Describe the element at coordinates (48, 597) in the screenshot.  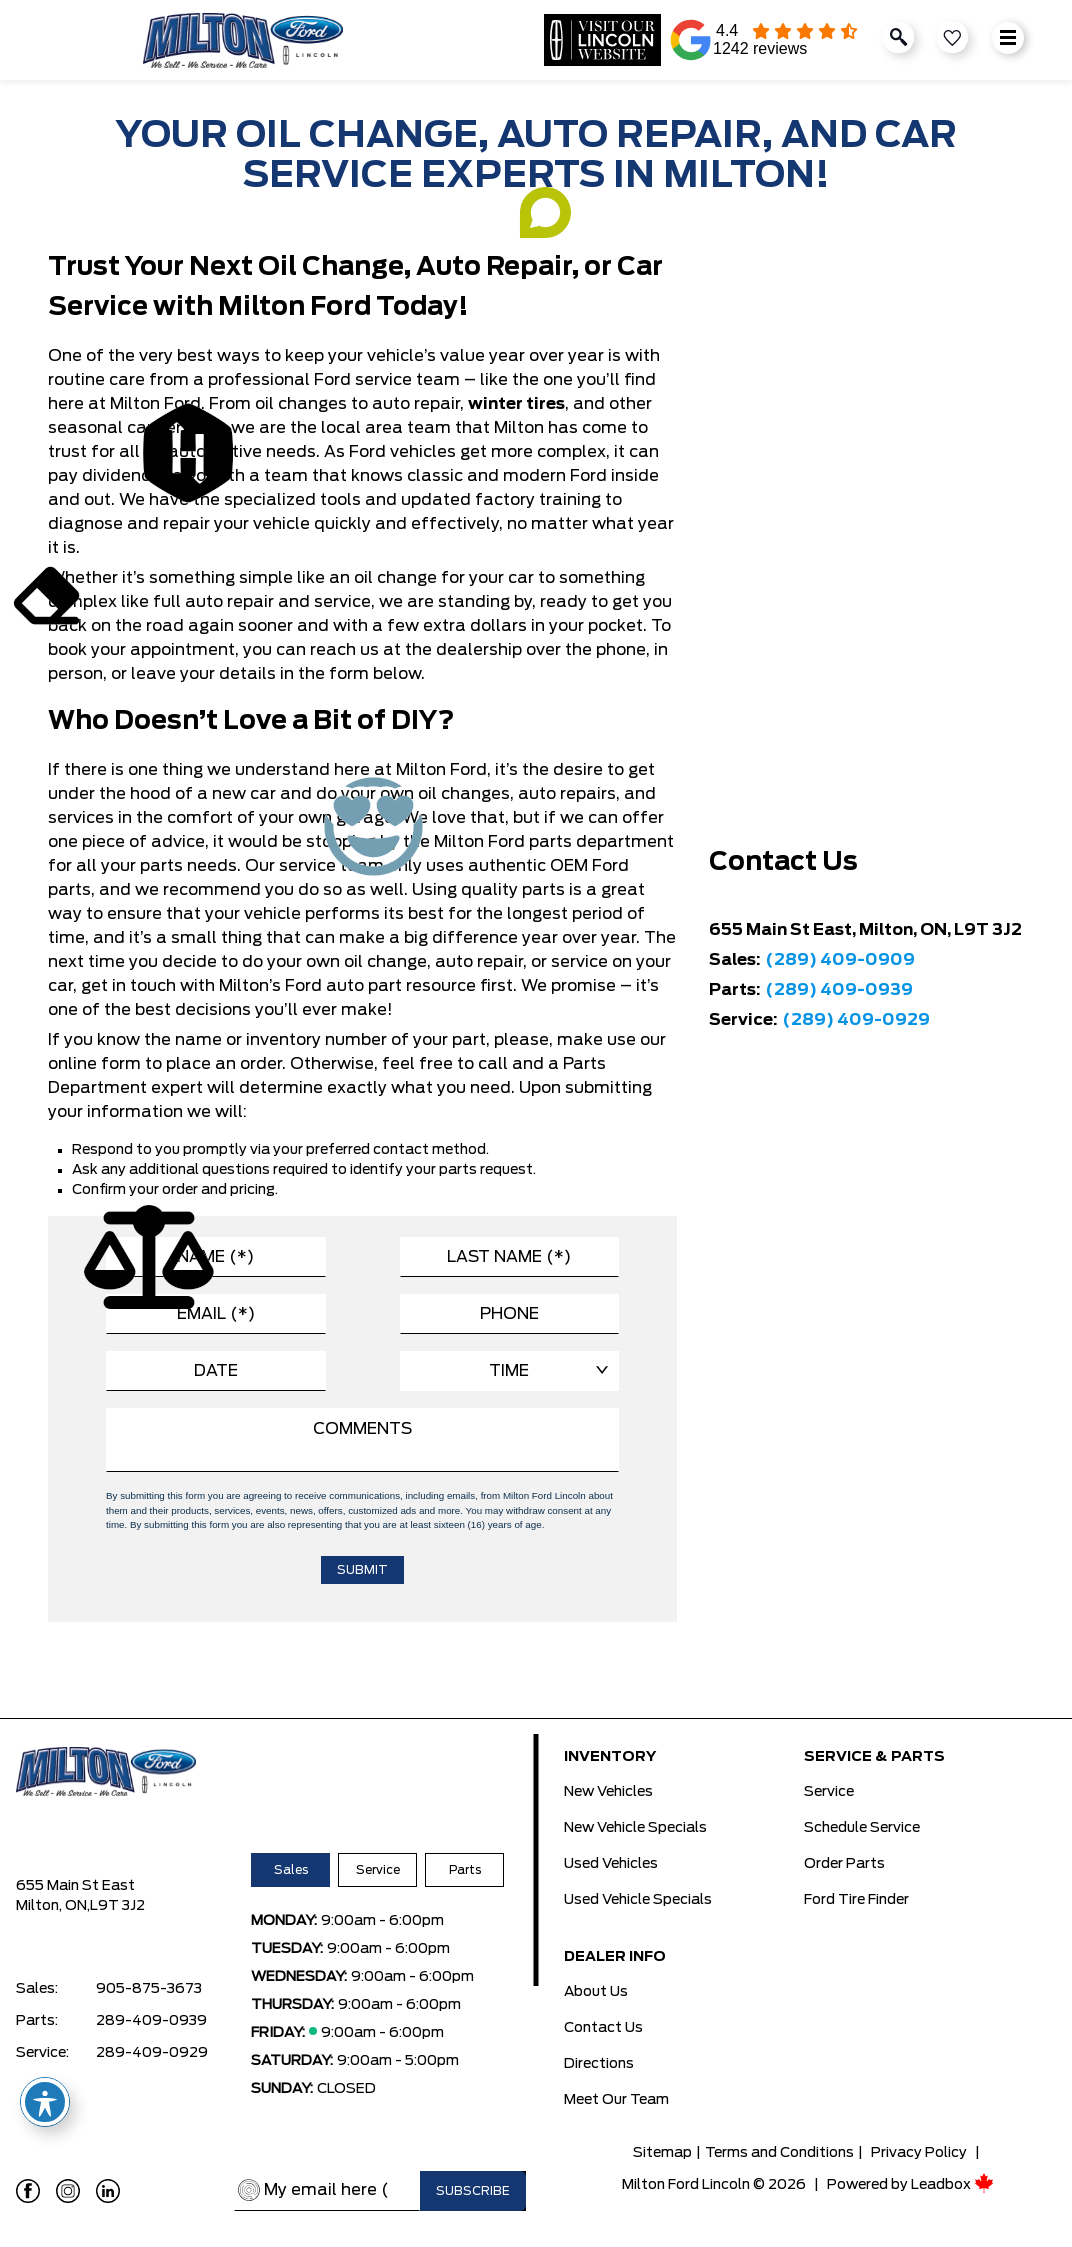
I see `erase or clear content` at that location.